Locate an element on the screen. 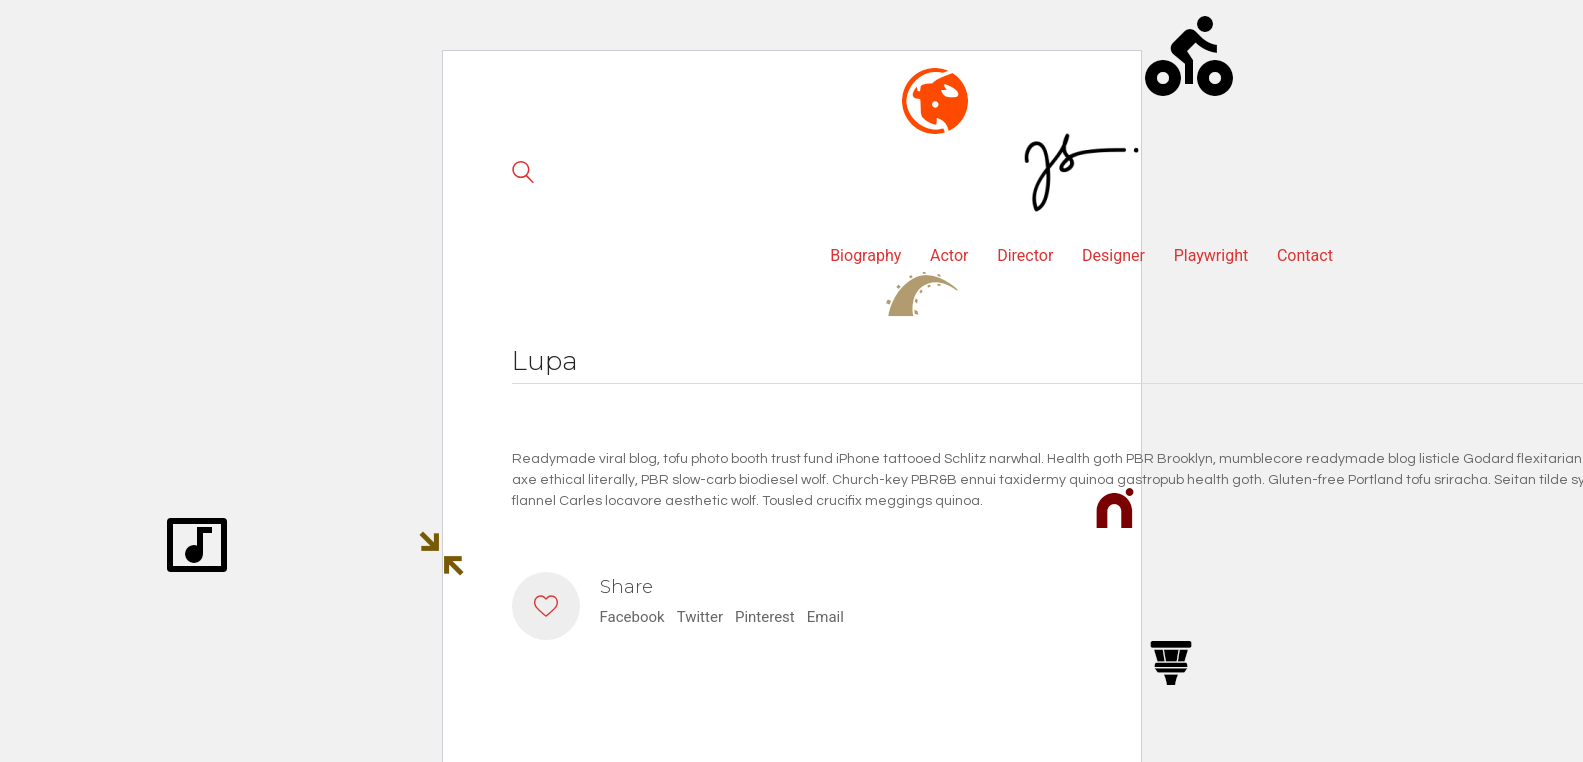 The image size is (1583, 762). namebase brand logo is located at coordinates (1115, 508).